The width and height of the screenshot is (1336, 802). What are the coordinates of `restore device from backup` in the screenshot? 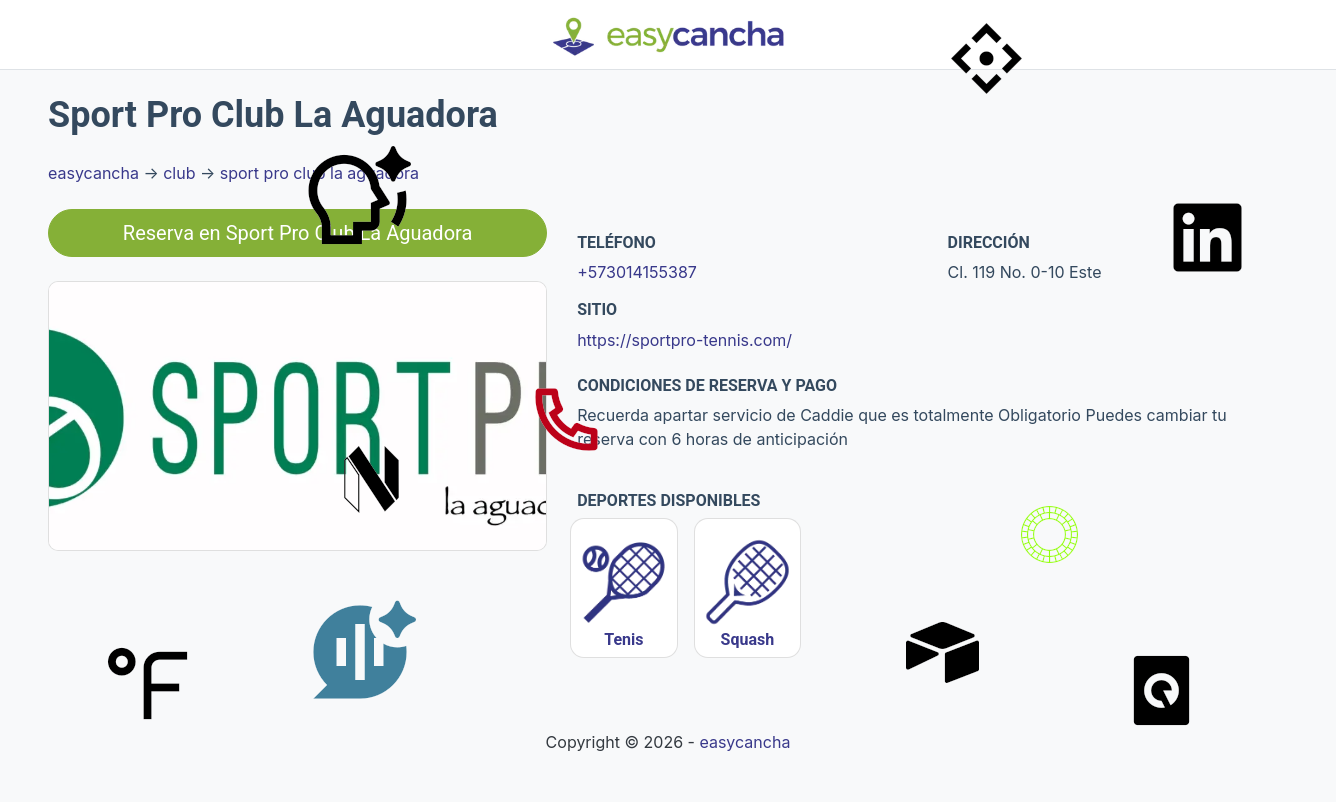 It's located at (1161, 690).